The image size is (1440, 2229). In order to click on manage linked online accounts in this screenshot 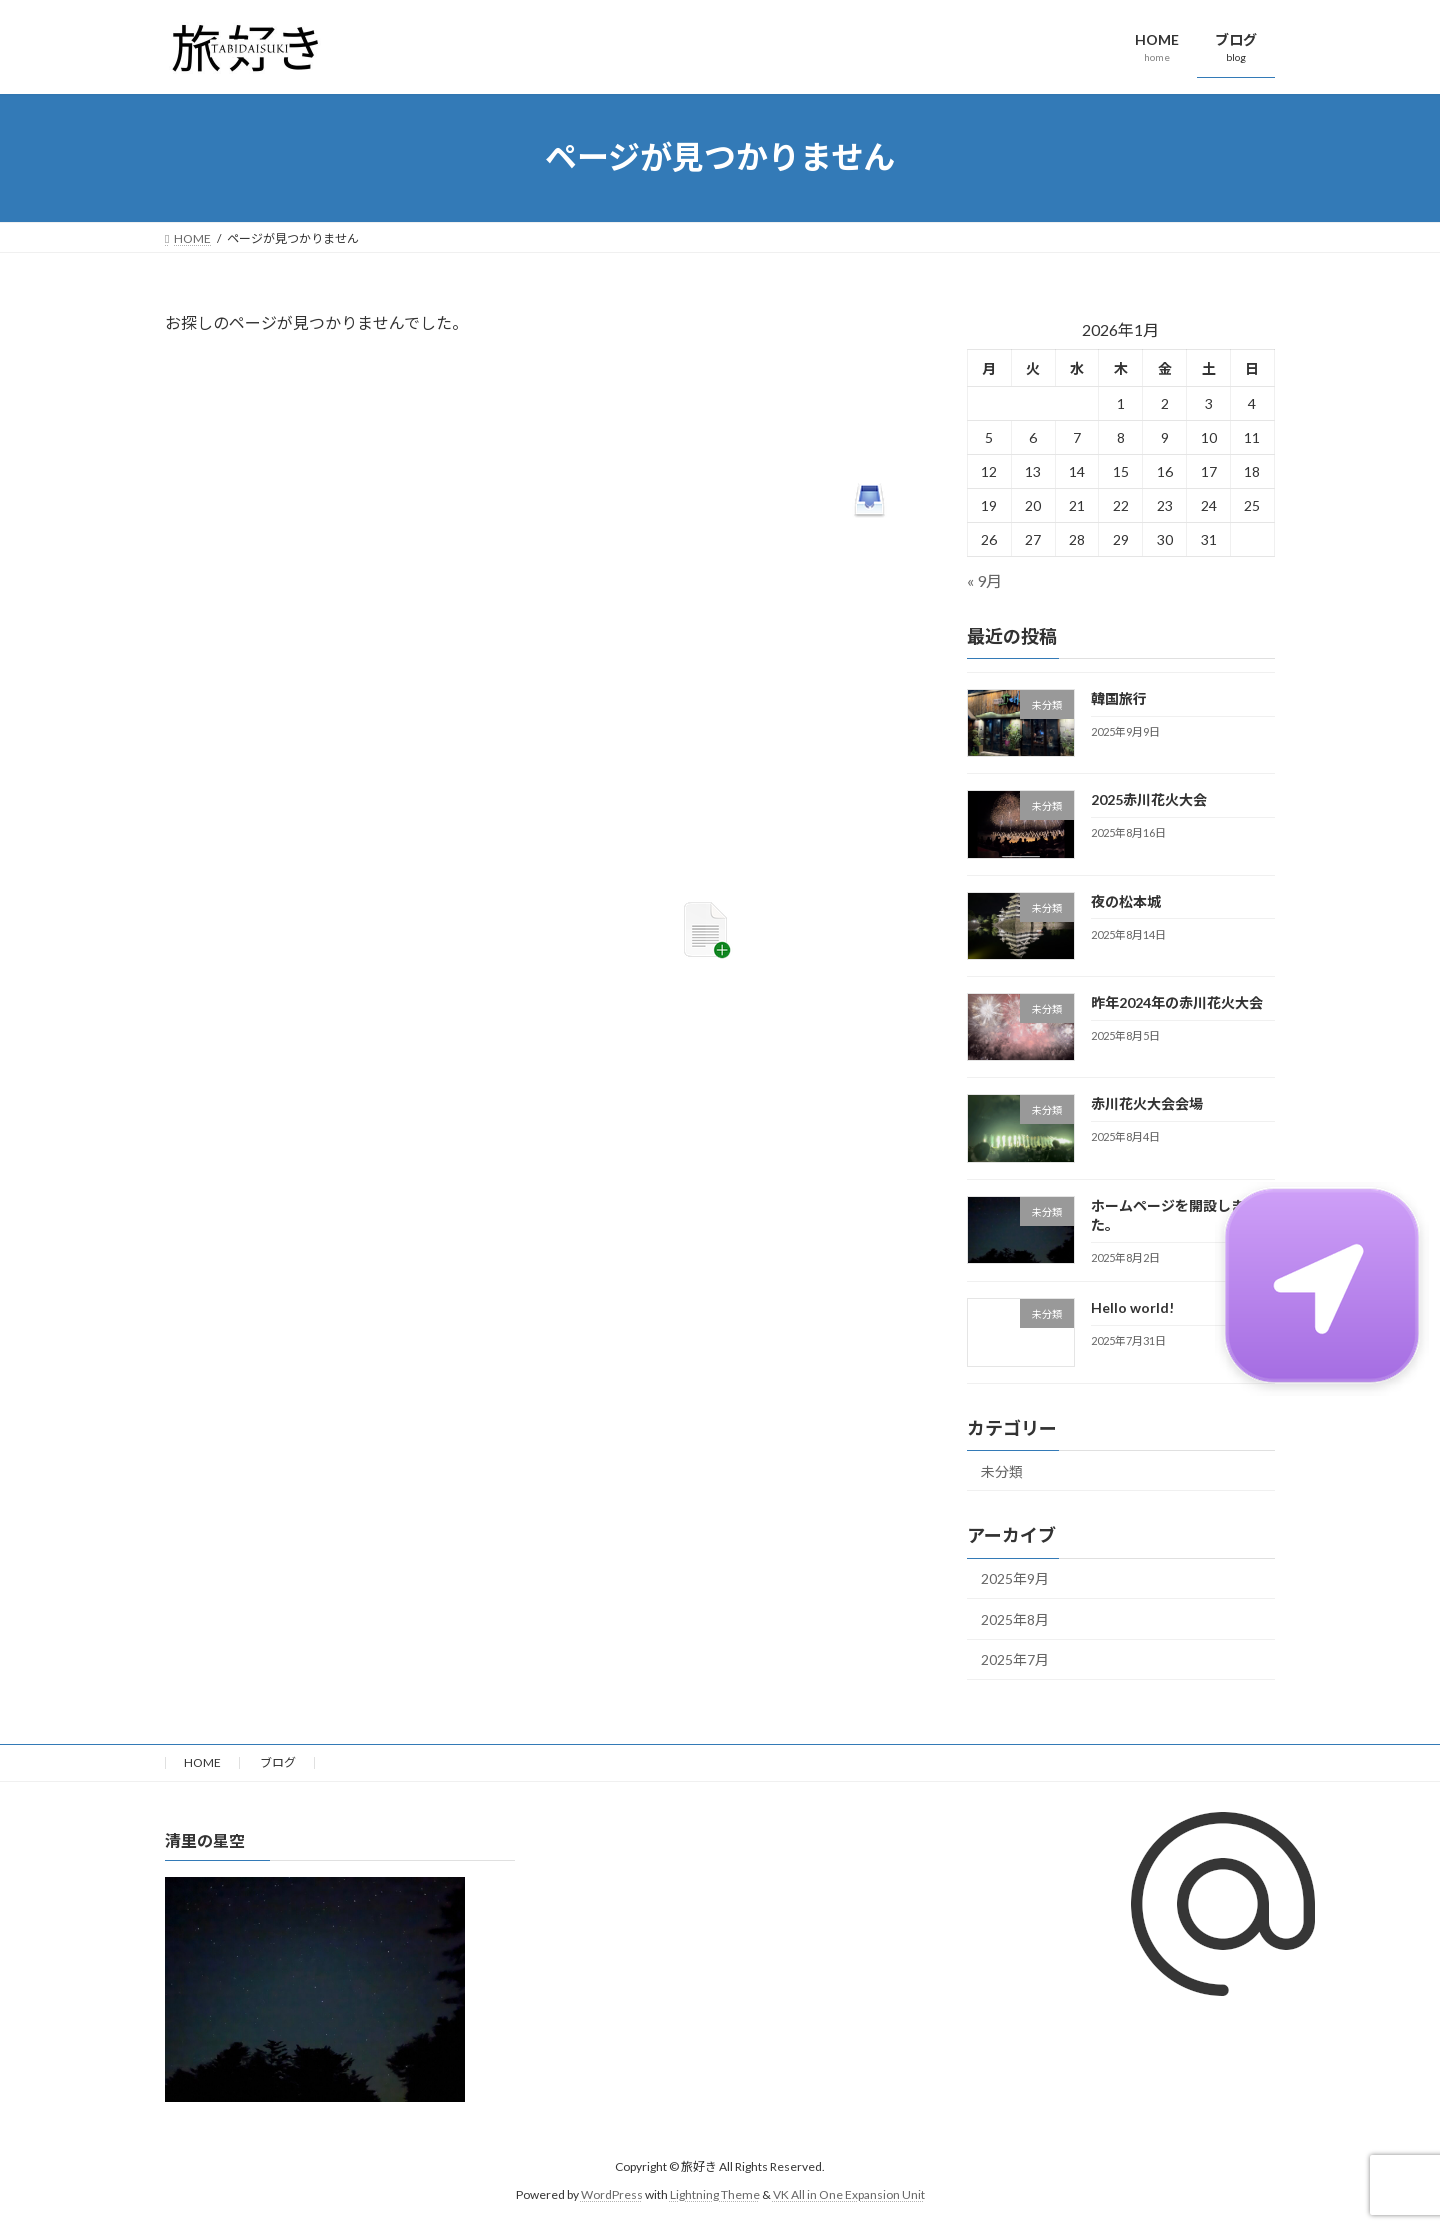, I will do `click(1223, 1904)`.